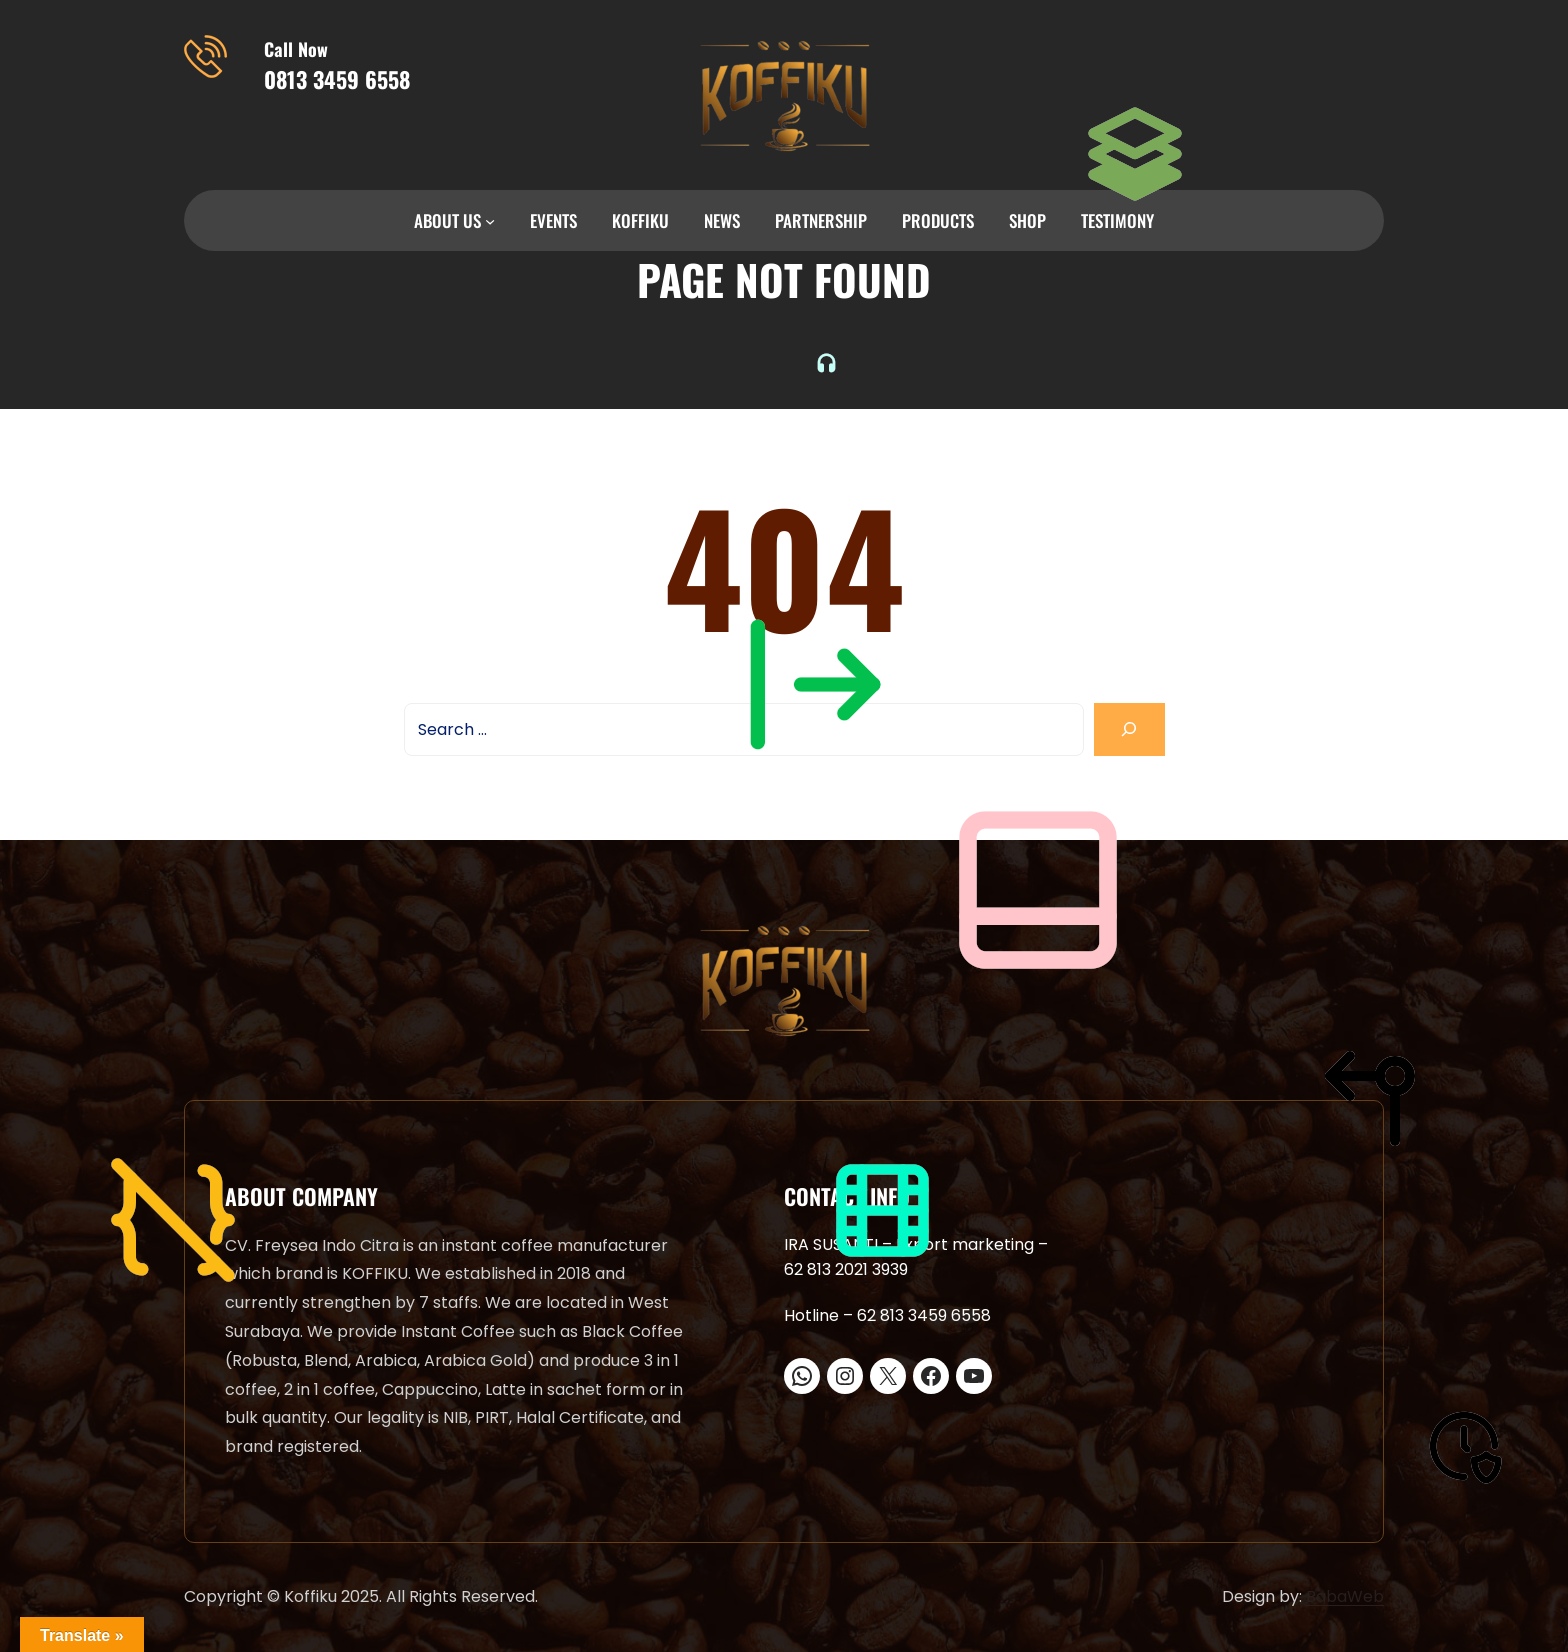  What do you see at coordinates (815, 684) in the screenshot?
I see `expand sidebar or panel` at bounding box center [815, 684].